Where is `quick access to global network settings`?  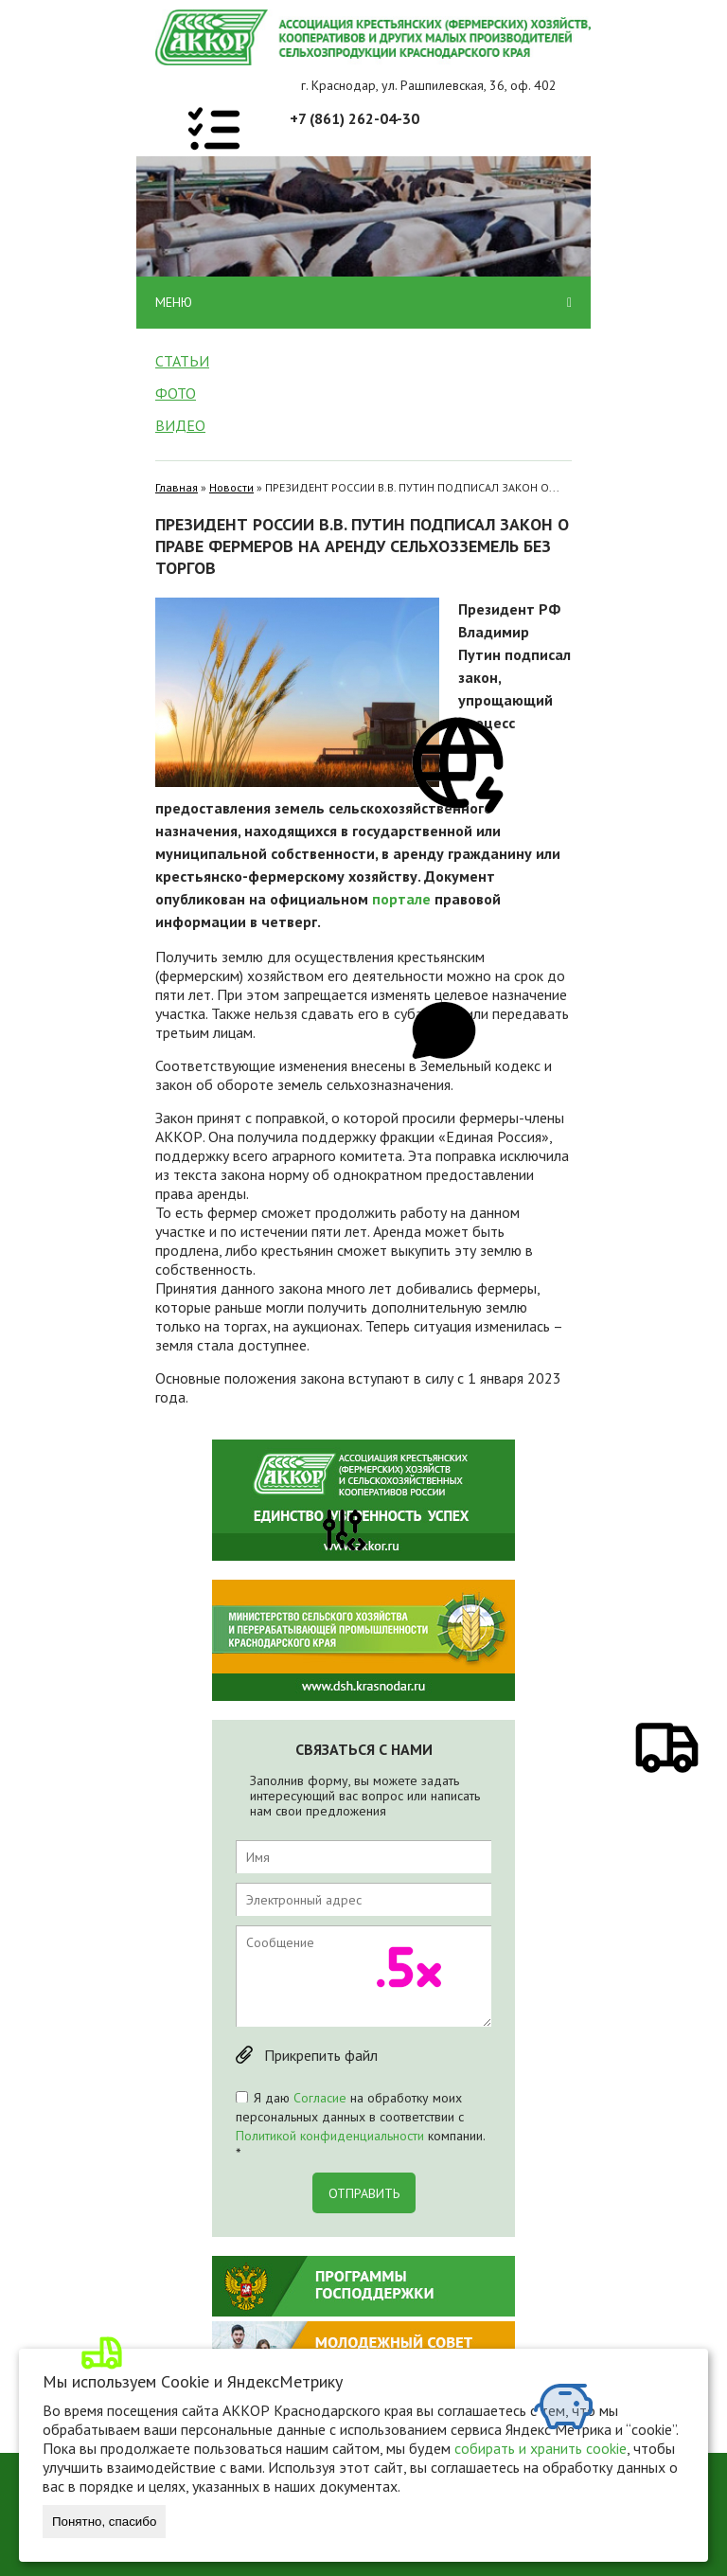 quick access to global network settings is located at coordinates (457, 762).